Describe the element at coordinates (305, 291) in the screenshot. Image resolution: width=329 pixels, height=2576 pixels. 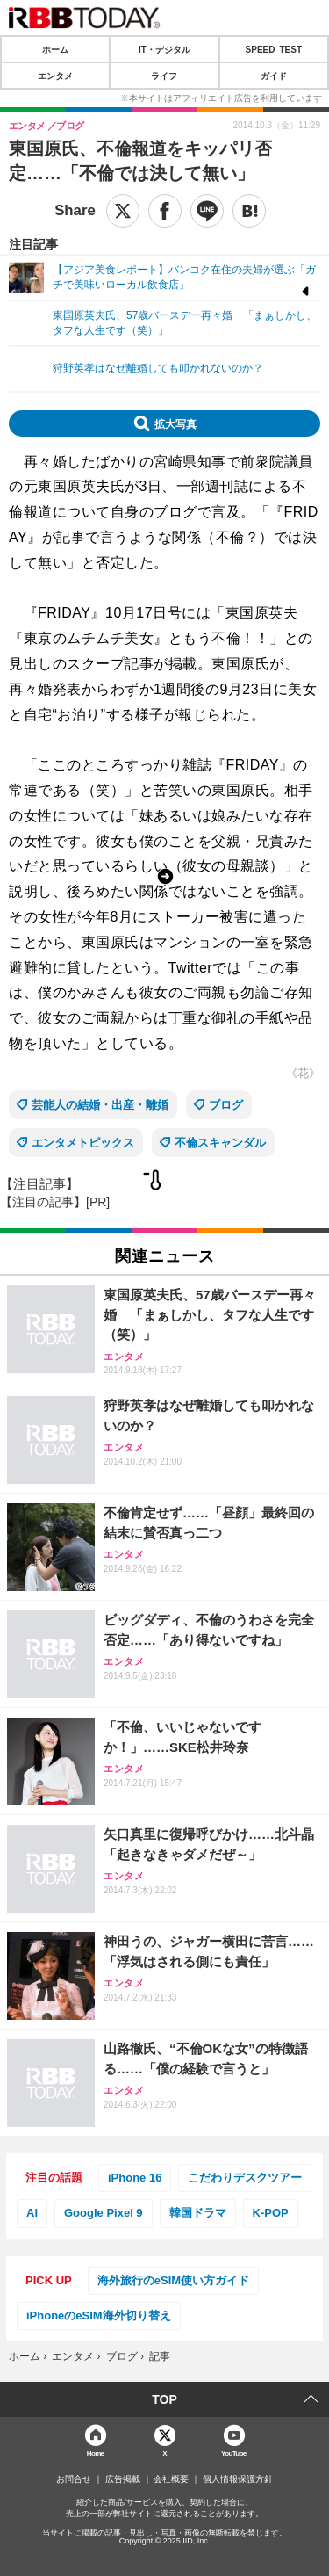
I see `navigate to the previous item or screen` at that location.